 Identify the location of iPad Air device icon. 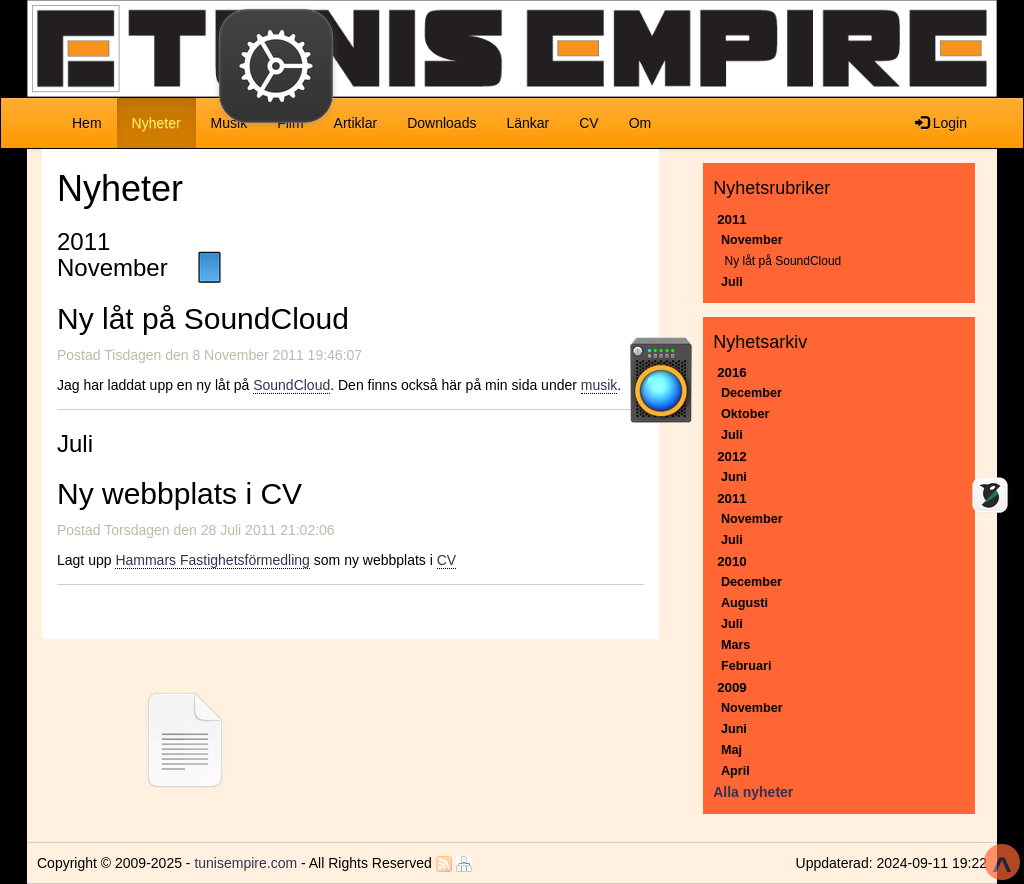
(209, 267).